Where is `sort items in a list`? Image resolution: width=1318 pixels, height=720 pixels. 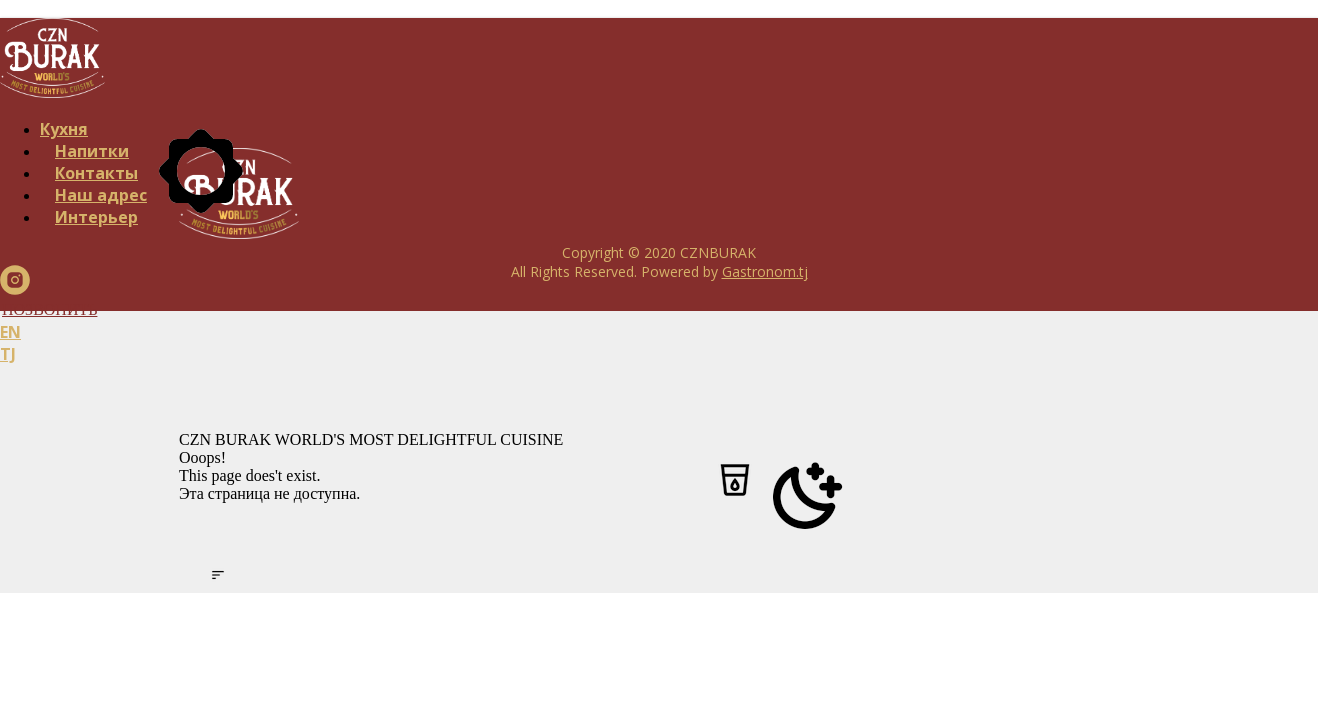 sort items in a list is located at coordinates (218, 575).